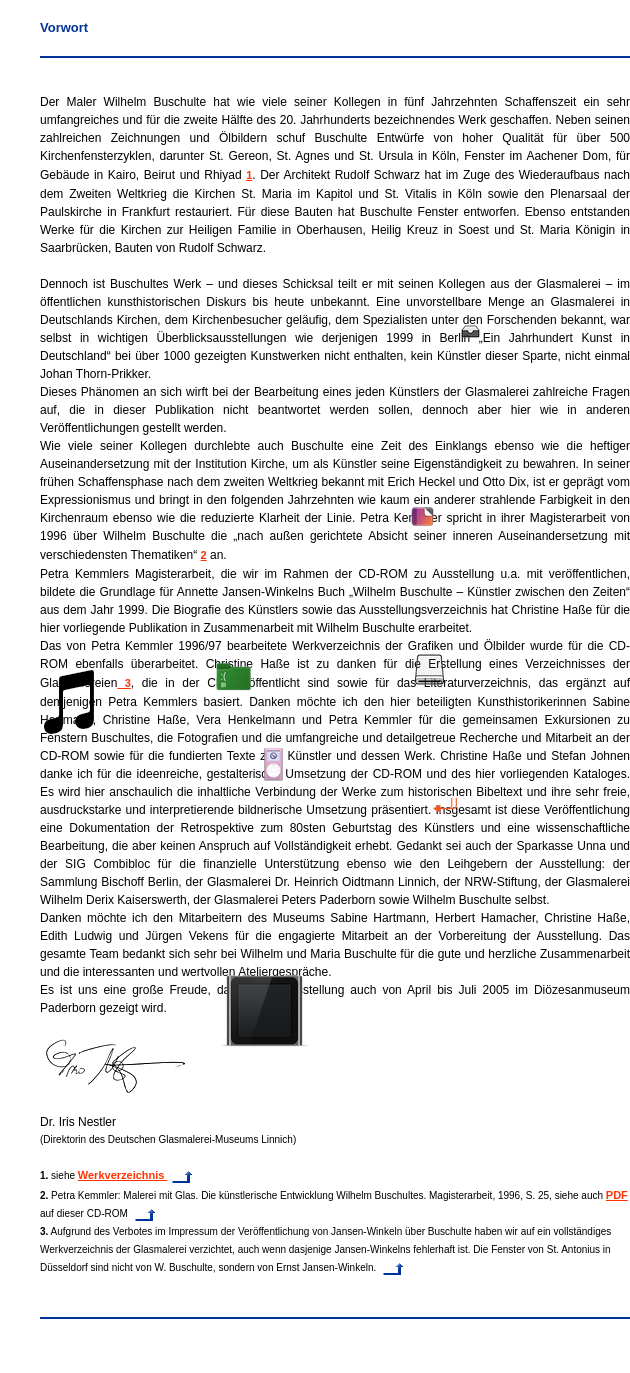 The image size is (630, 1373). Describe the element at coordinates (264, 1010) in the screenshot. I see `iPod nano device connected` at that location.